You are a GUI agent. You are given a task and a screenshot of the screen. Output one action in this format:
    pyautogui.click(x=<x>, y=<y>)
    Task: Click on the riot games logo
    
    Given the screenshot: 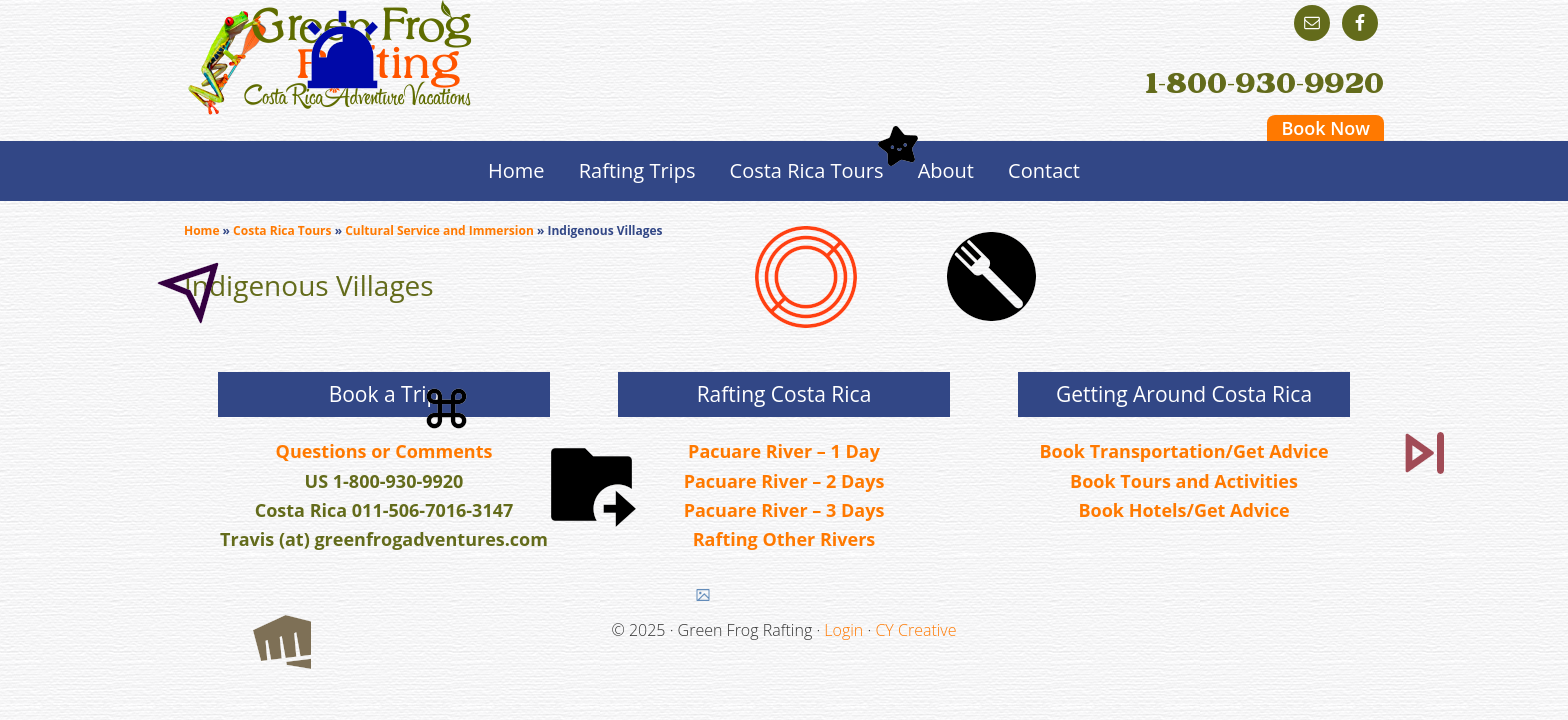 What is the action you would take?
    pyautogui.click(x=282, y=642)
    